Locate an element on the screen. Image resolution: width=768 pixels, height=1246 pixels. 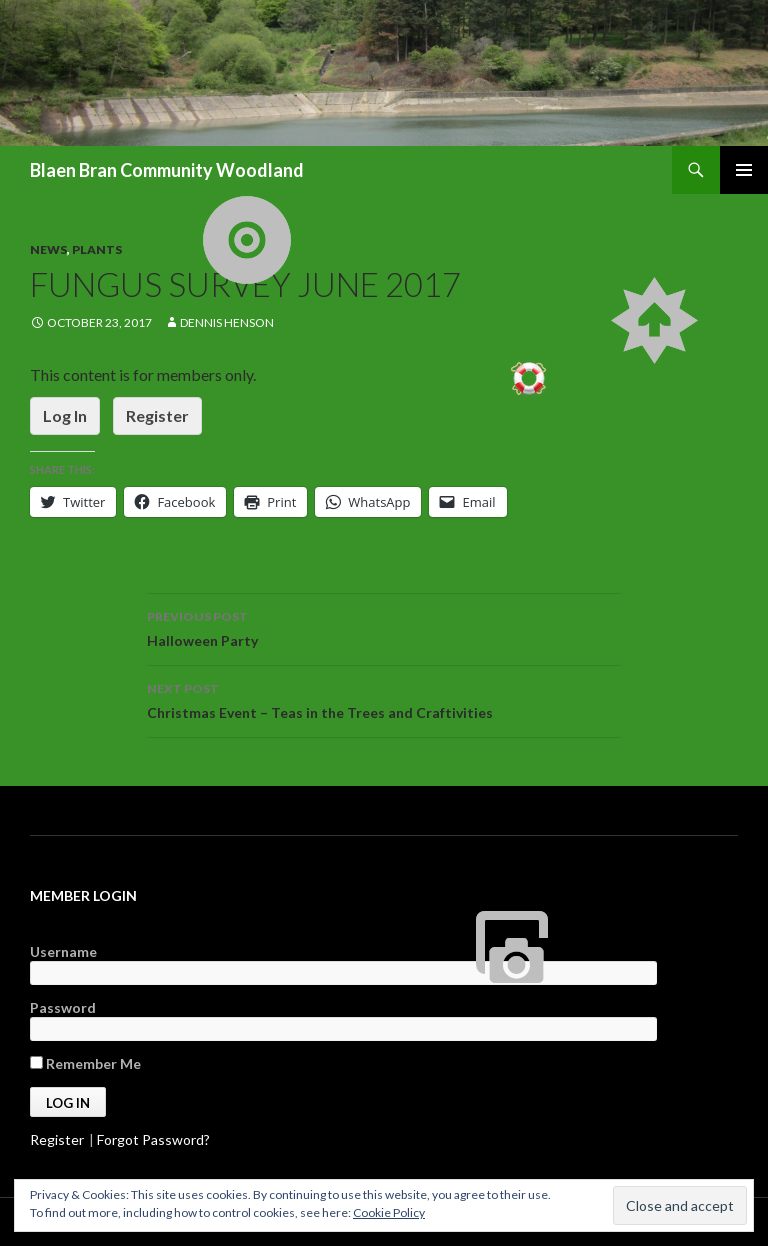
indicates a software update is available is located at coordinates (654, 320).